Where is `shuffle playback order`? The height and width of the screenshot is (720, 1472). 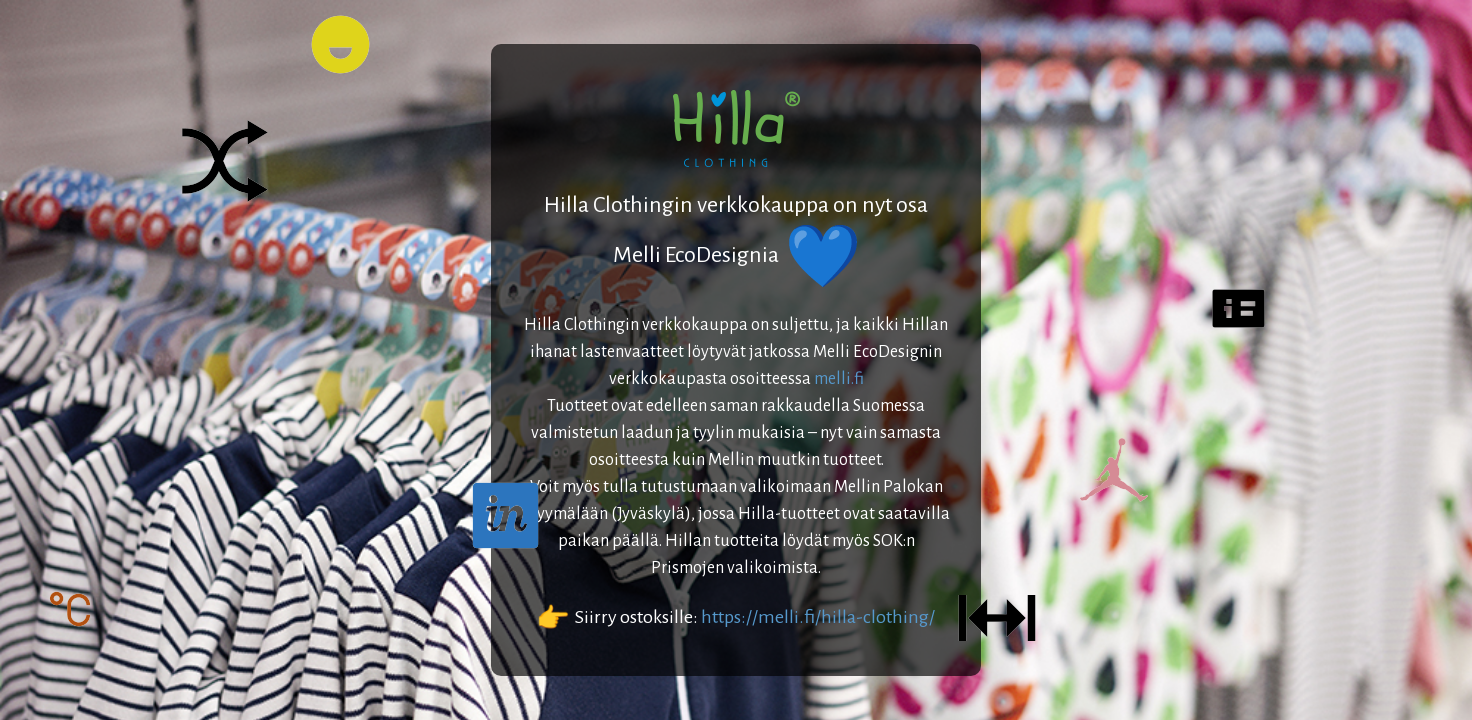 shuffle playback order is located at coordinates (223, 161).